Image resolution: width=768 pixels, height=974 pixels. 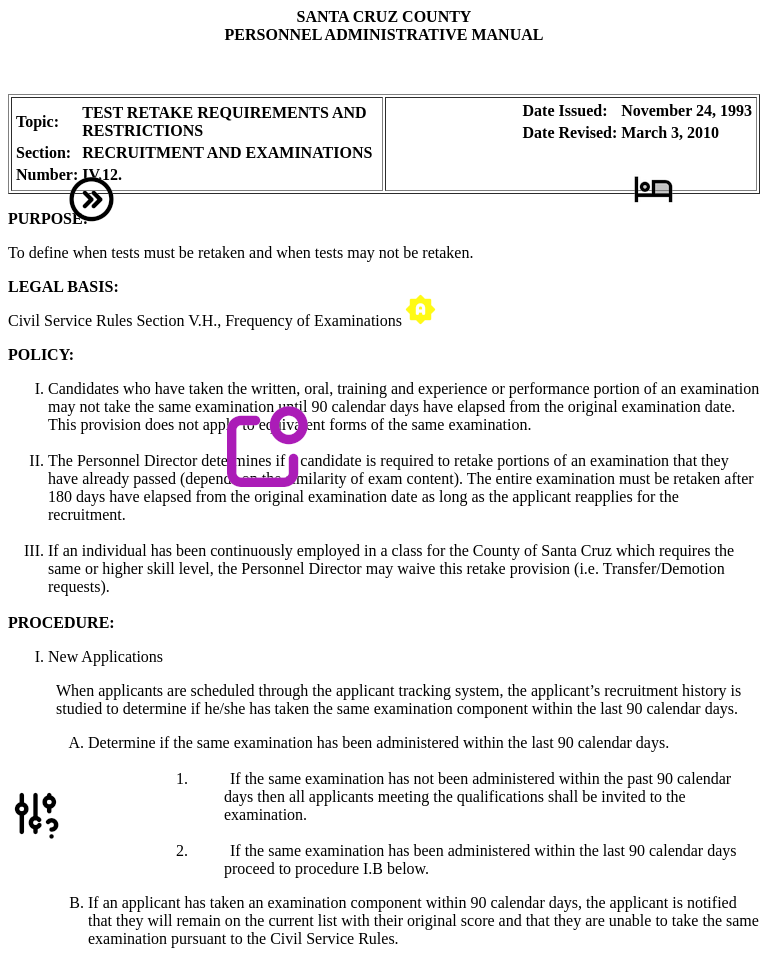 I want to click on skip forward or advance to next item, so click(x=91, y=199).